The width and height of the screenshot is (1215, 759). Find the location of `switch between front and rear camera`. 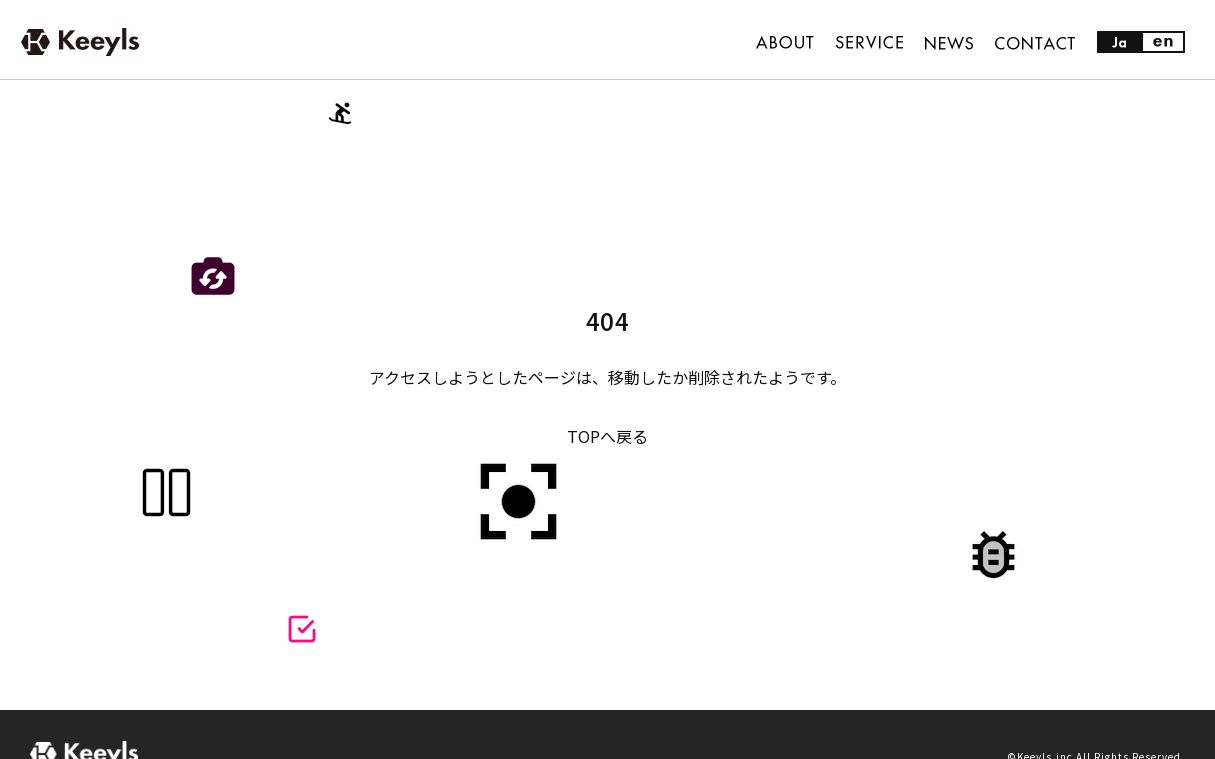

switch between front and rear camera is located at coordinates (213, 276).